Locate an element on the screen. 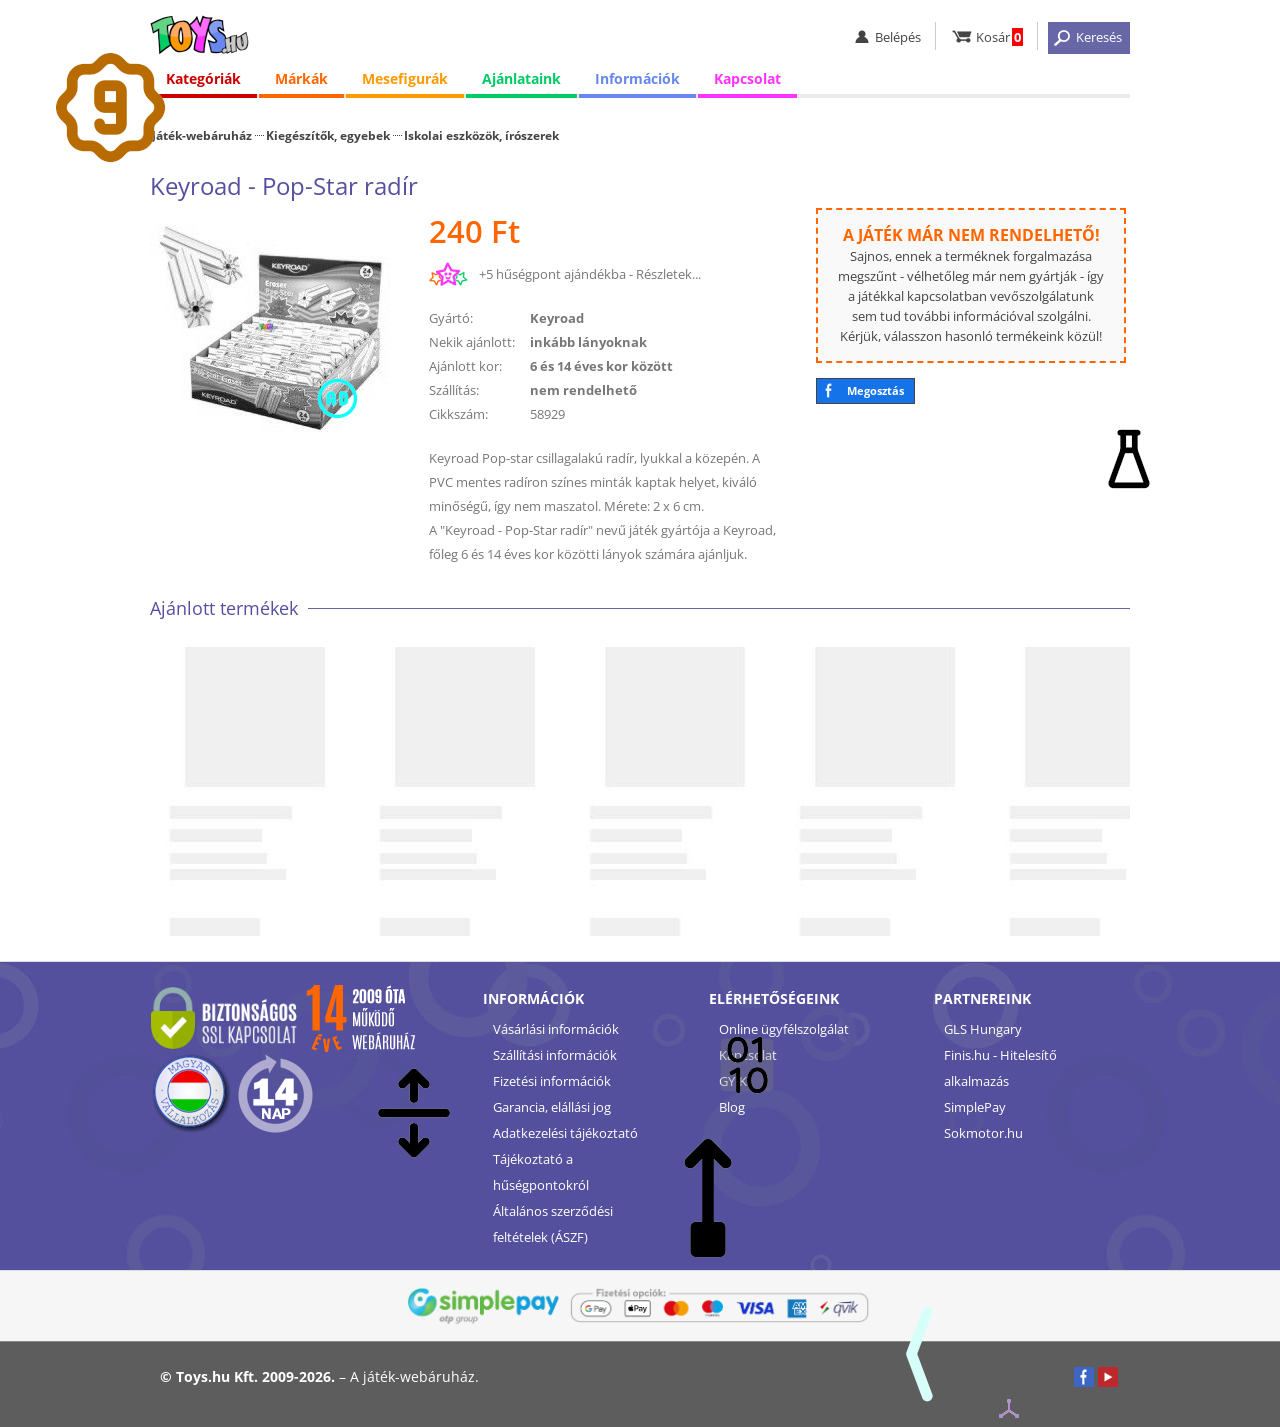 This screenshot has width=1280, height=1427. upload a file or content is located at coordinates (708, 1198).